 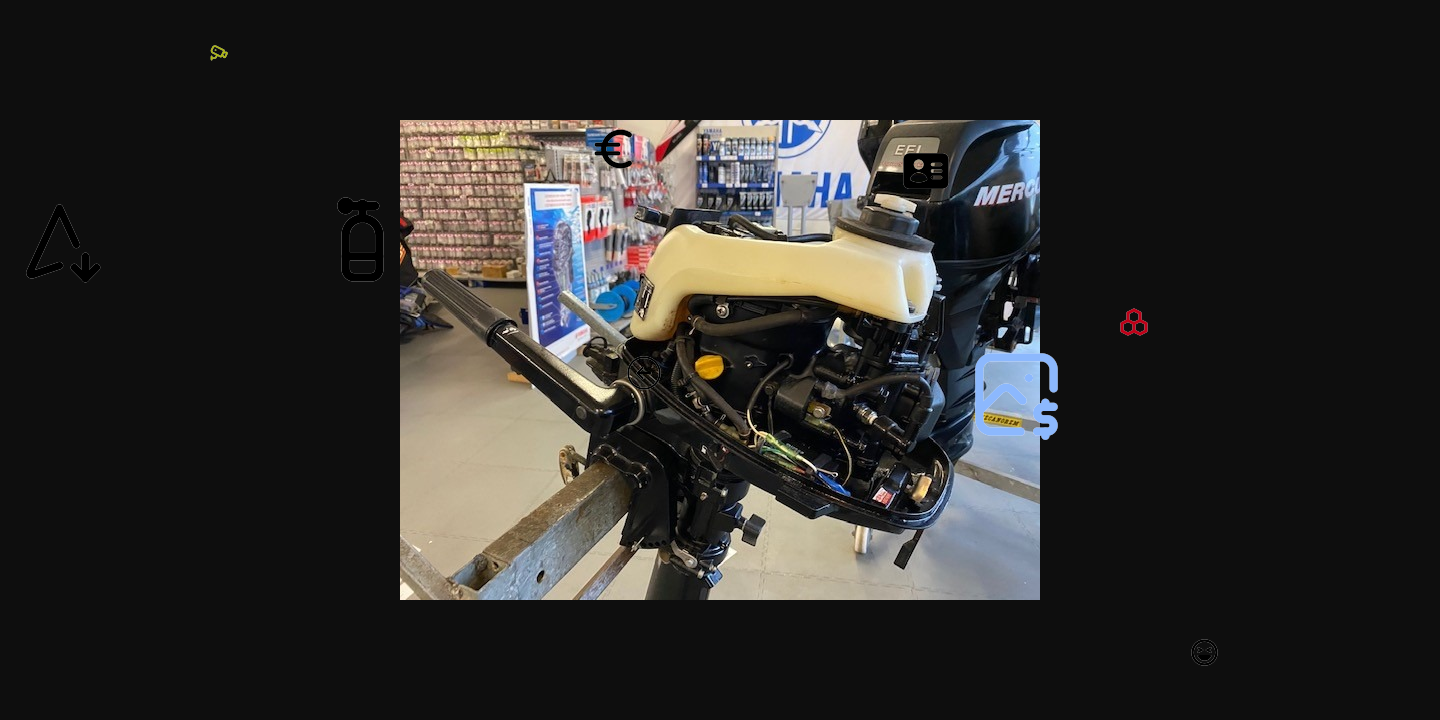 I want to click on access security camera feed, so click(x=219, y=52).